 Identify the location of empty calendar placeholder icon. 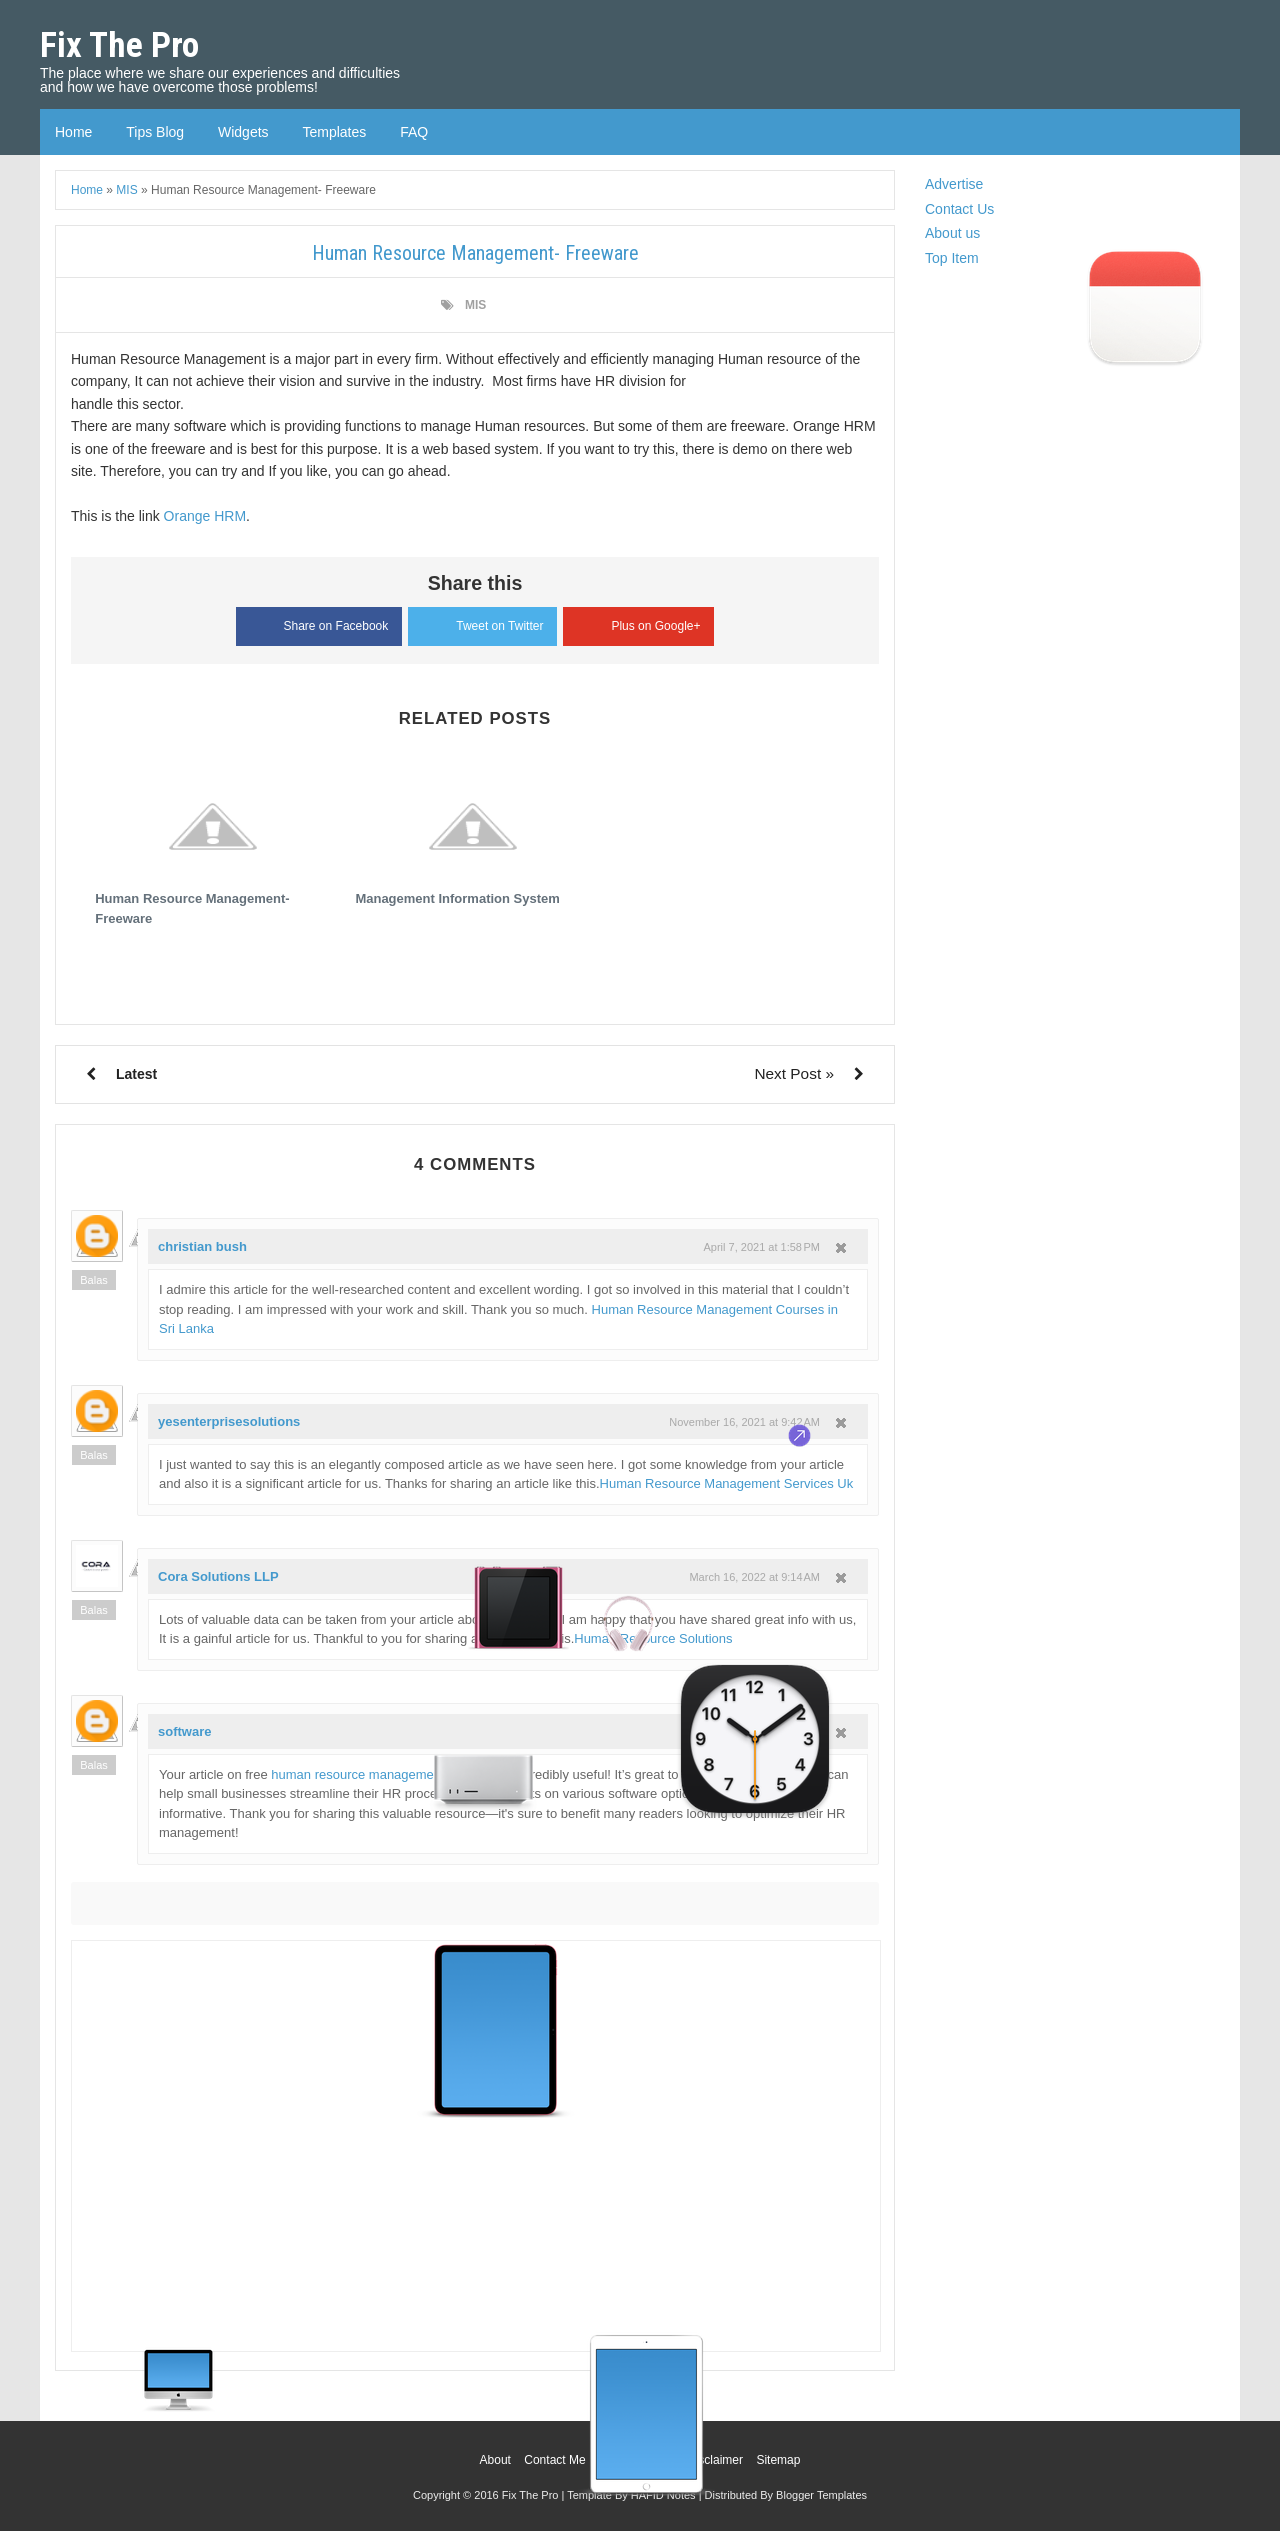
(1145, 307).